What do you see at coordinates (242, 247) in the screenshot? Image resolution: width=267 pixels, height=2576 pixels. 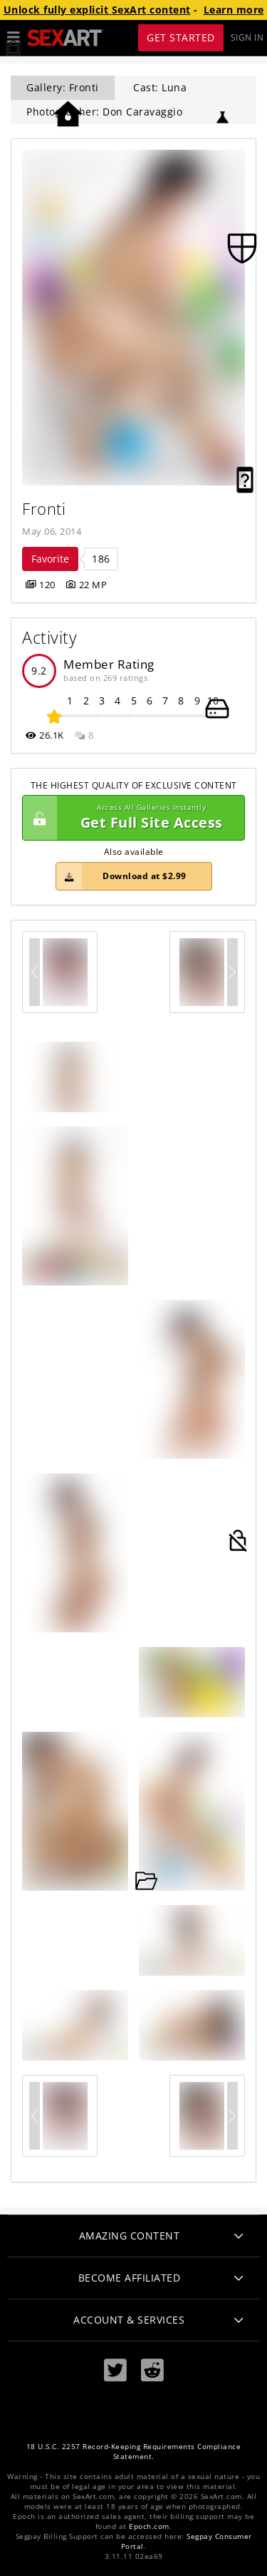 I see `view security or protection settings` at bounding box center [242, 247].